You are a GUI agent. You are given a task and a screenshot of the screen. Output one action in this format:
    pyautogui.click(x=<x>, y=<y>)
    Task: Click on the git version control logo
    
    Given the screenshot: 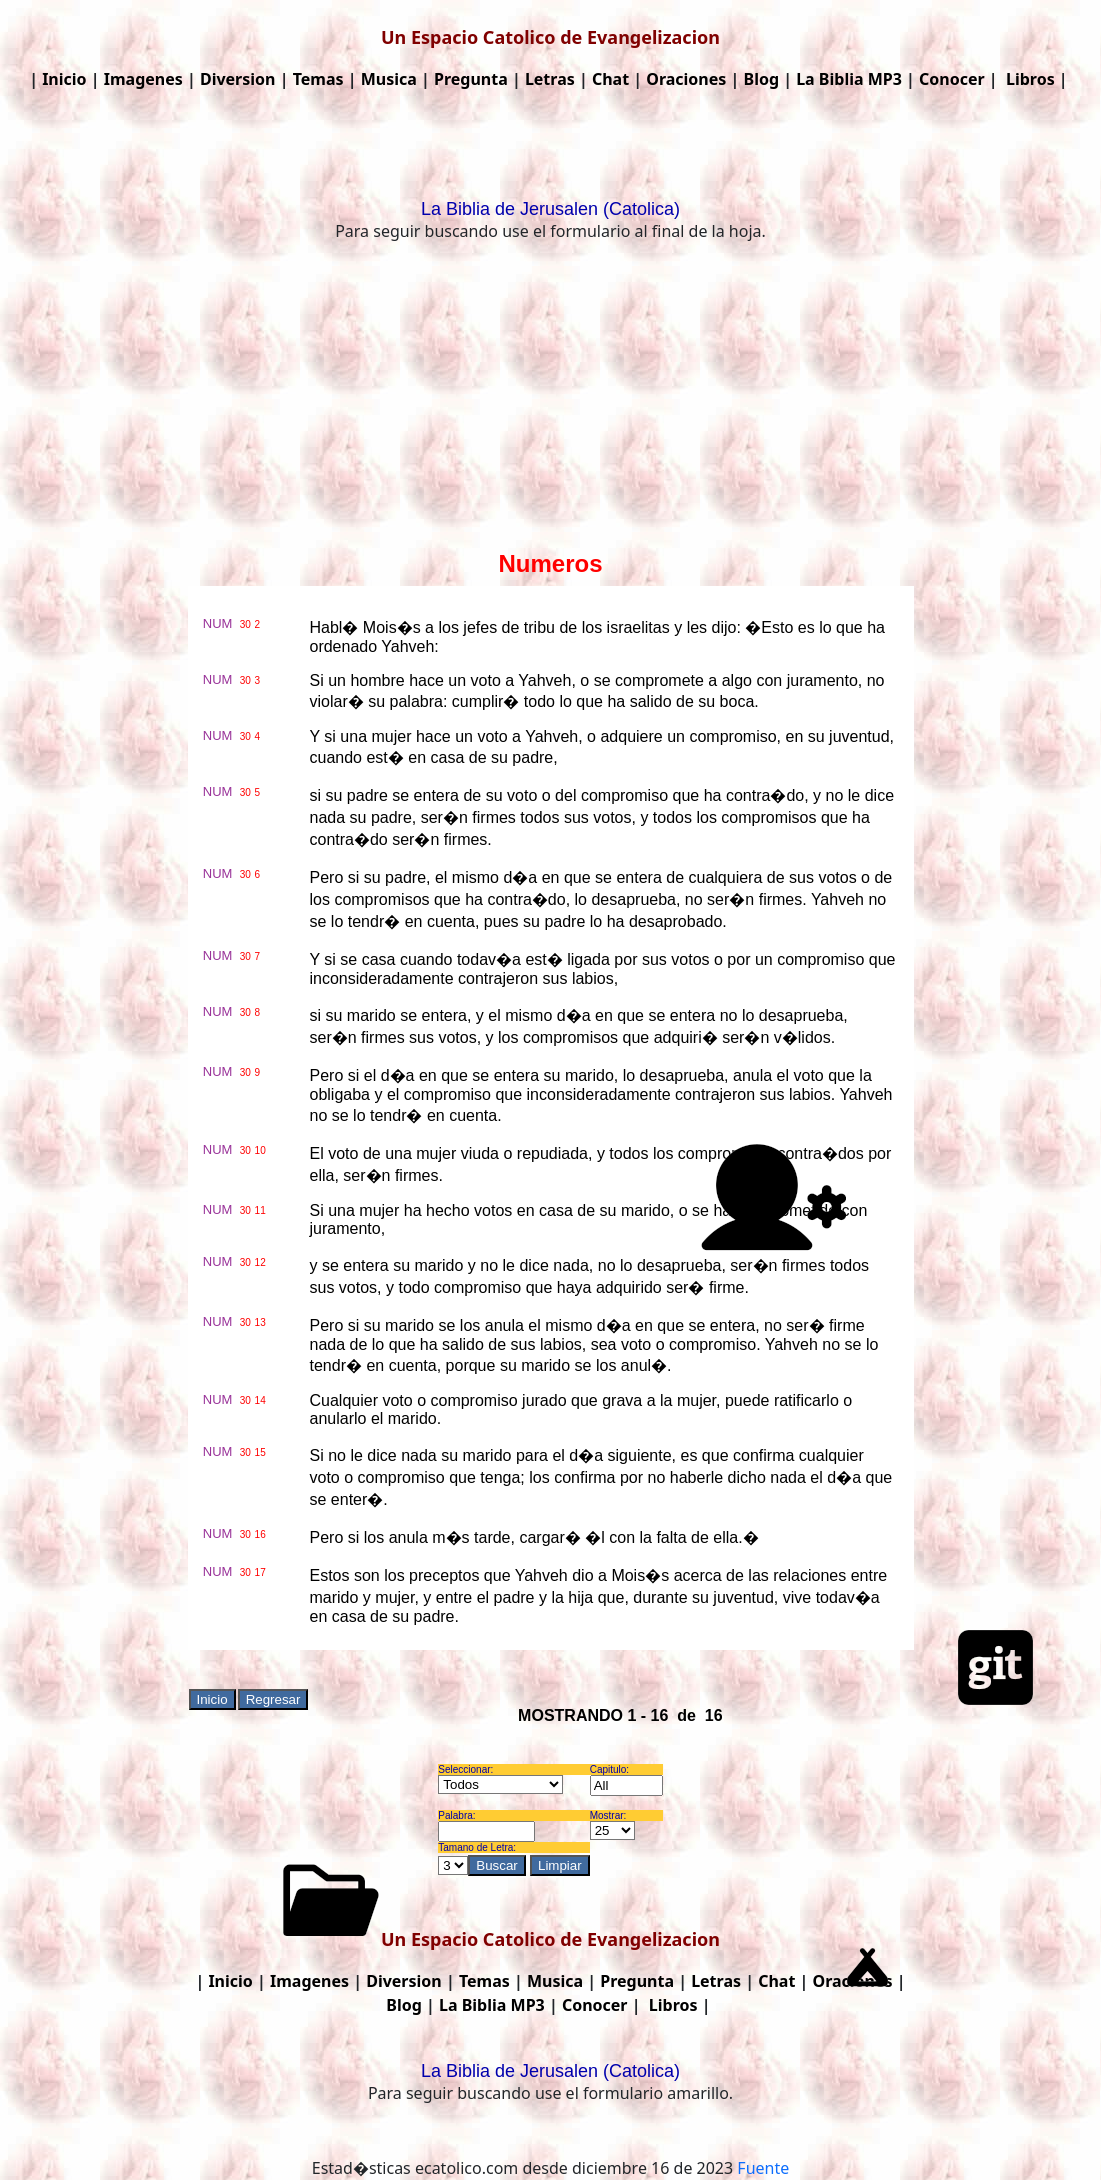 What is the action you would take?
    pyautogui.click(x=995, y=1667)
    